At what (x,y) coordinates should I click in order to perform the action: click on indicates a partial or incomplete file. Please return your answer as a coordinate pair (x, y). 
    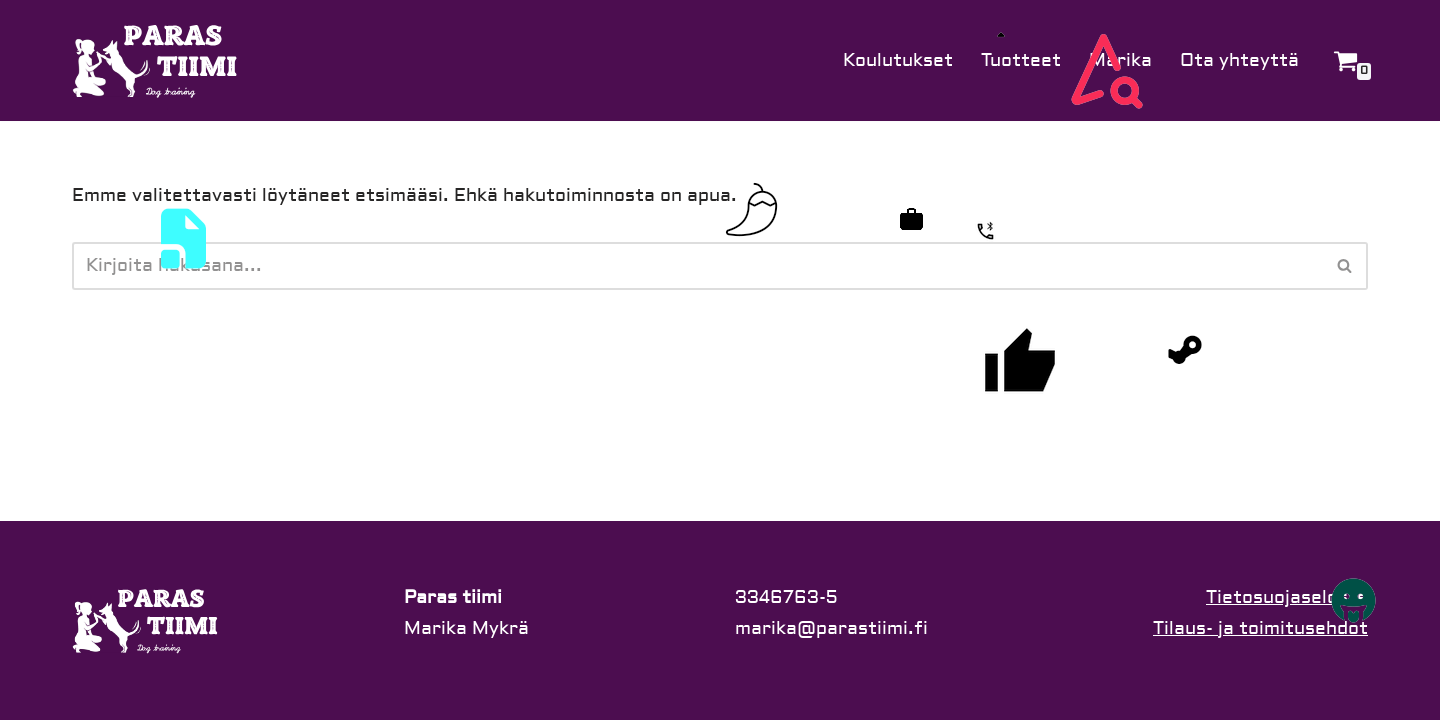
    Looking at the image, I should click on (183, 238).